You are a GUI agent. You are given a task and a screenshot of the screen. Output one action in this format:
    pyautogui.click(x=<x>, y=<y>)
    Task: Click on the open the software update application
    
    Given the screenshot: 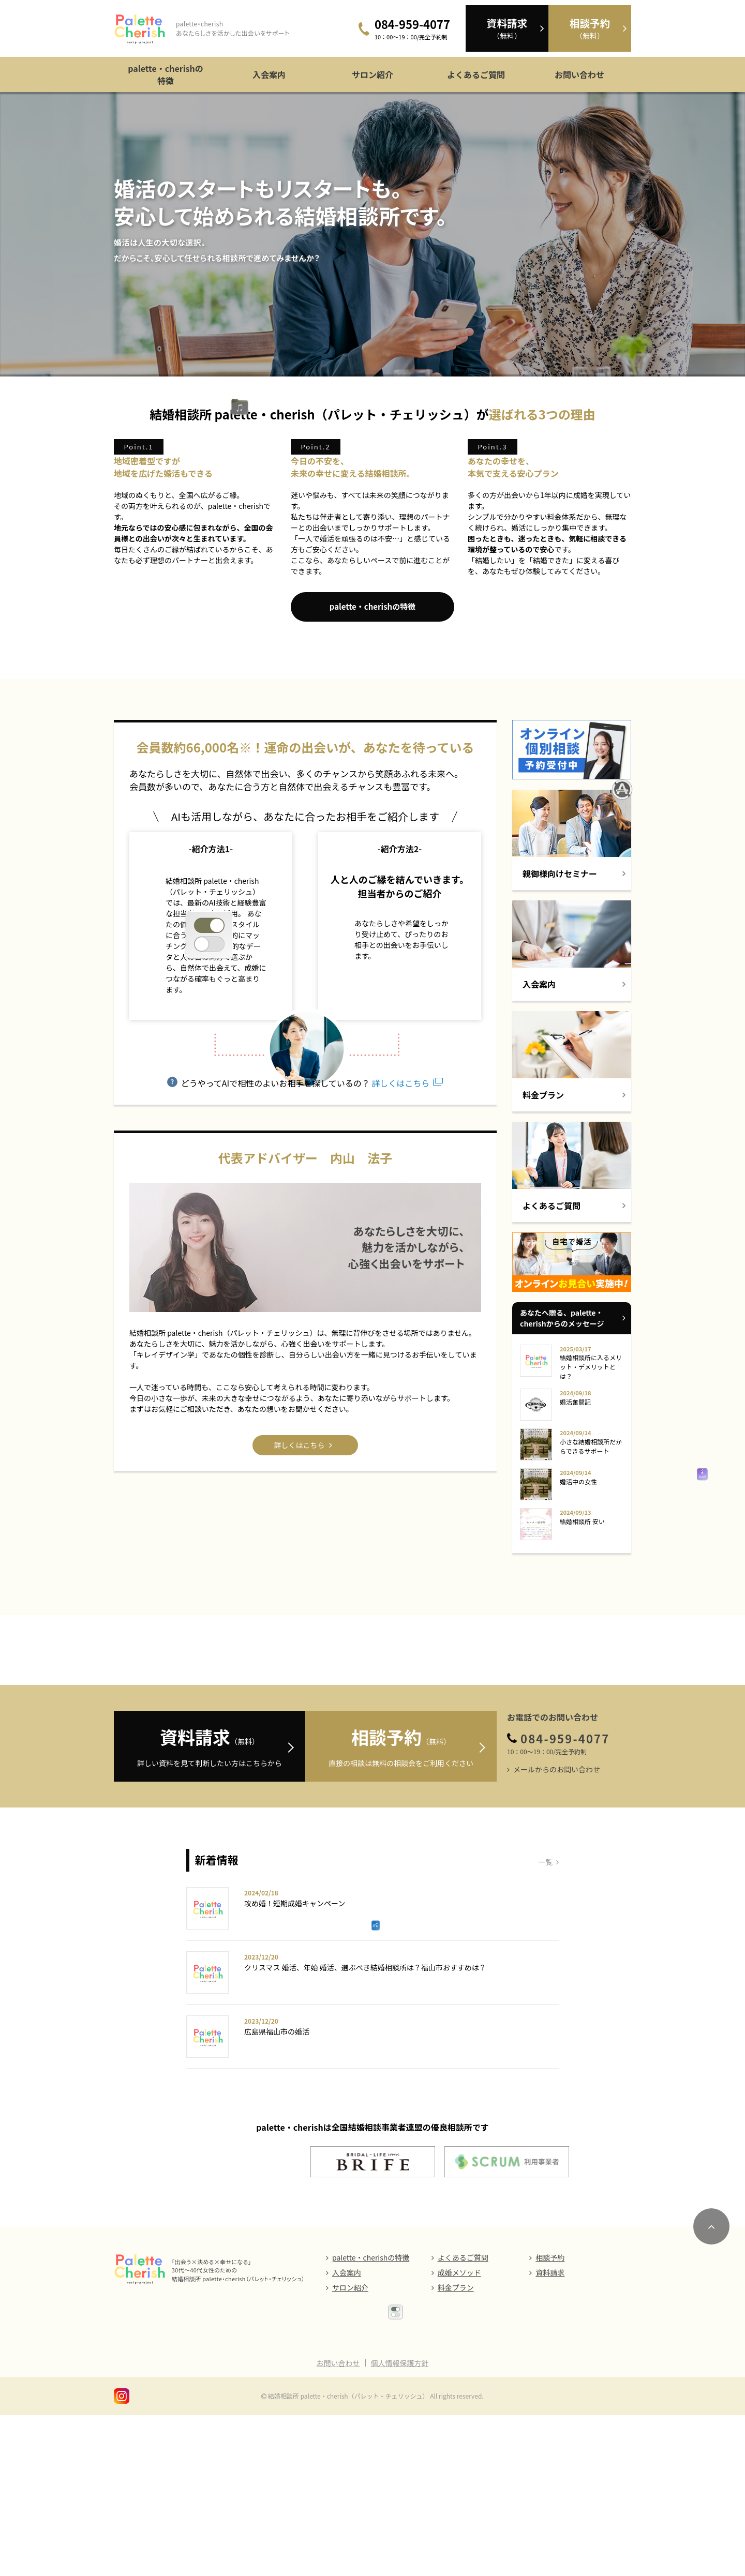 What is the action you would take?
    pyautogui.click(x=622, y=789)
    